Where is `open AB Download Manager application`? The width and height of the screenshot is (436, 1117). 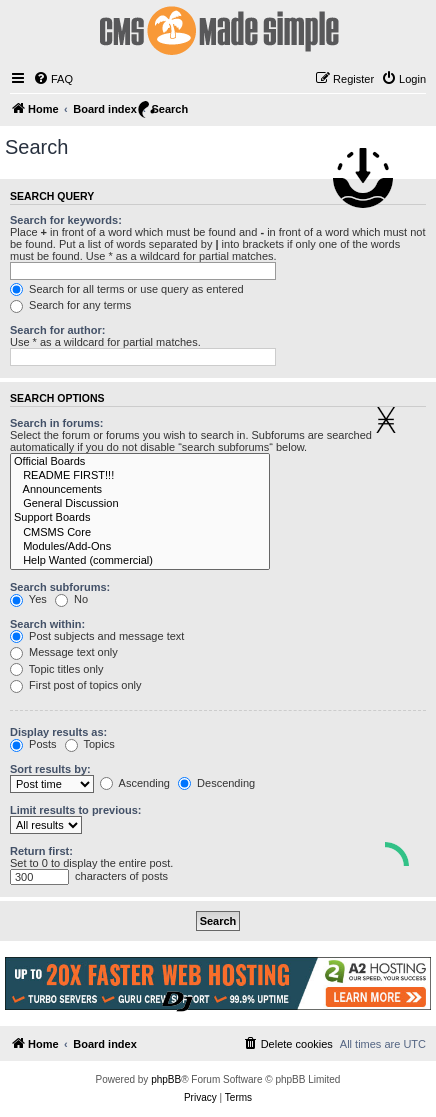 open AB Download Manager application is located at coordinates (363, 178).